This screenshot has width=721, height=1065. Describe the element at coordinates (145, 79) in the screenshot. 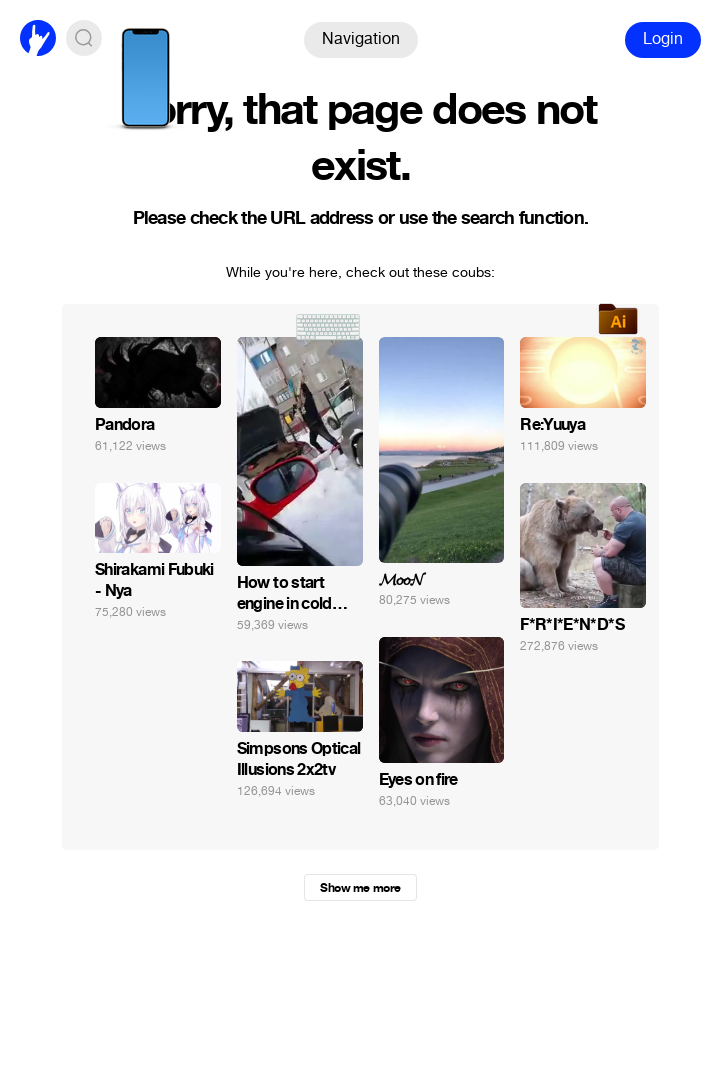

I see `iPhone 12 mini device icon` at that location.